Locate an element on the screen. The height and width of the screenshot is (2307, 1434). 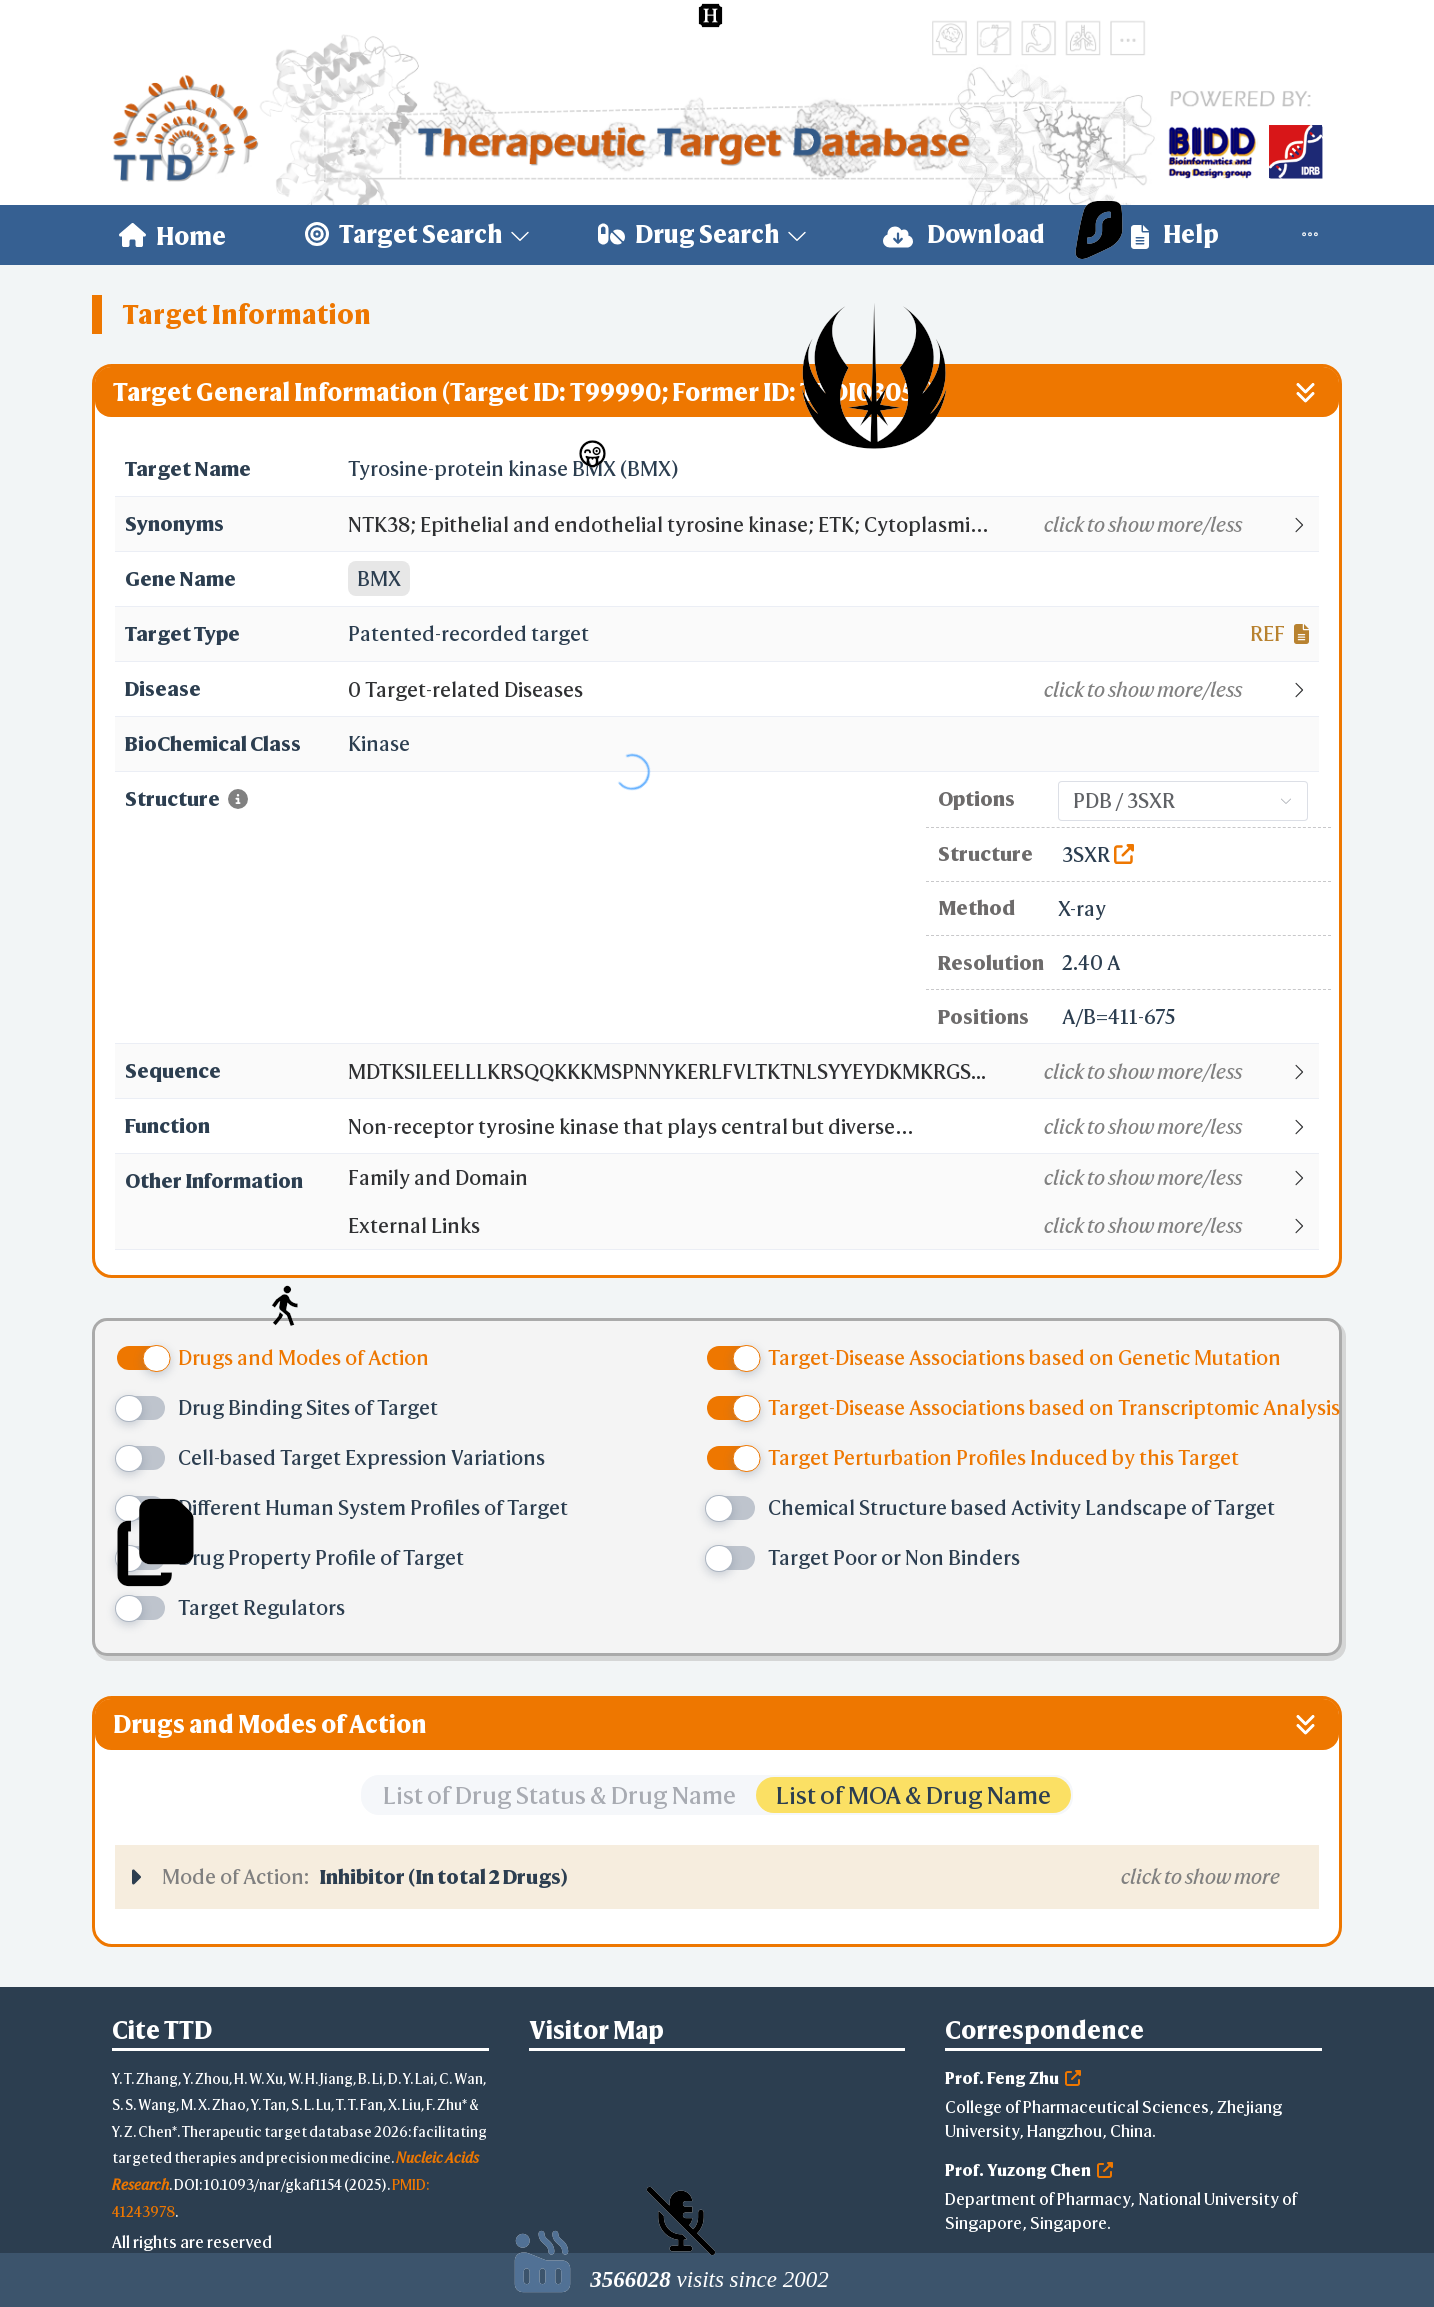
add a playful or silly reaction to a message is located at coordinates (592, 453).